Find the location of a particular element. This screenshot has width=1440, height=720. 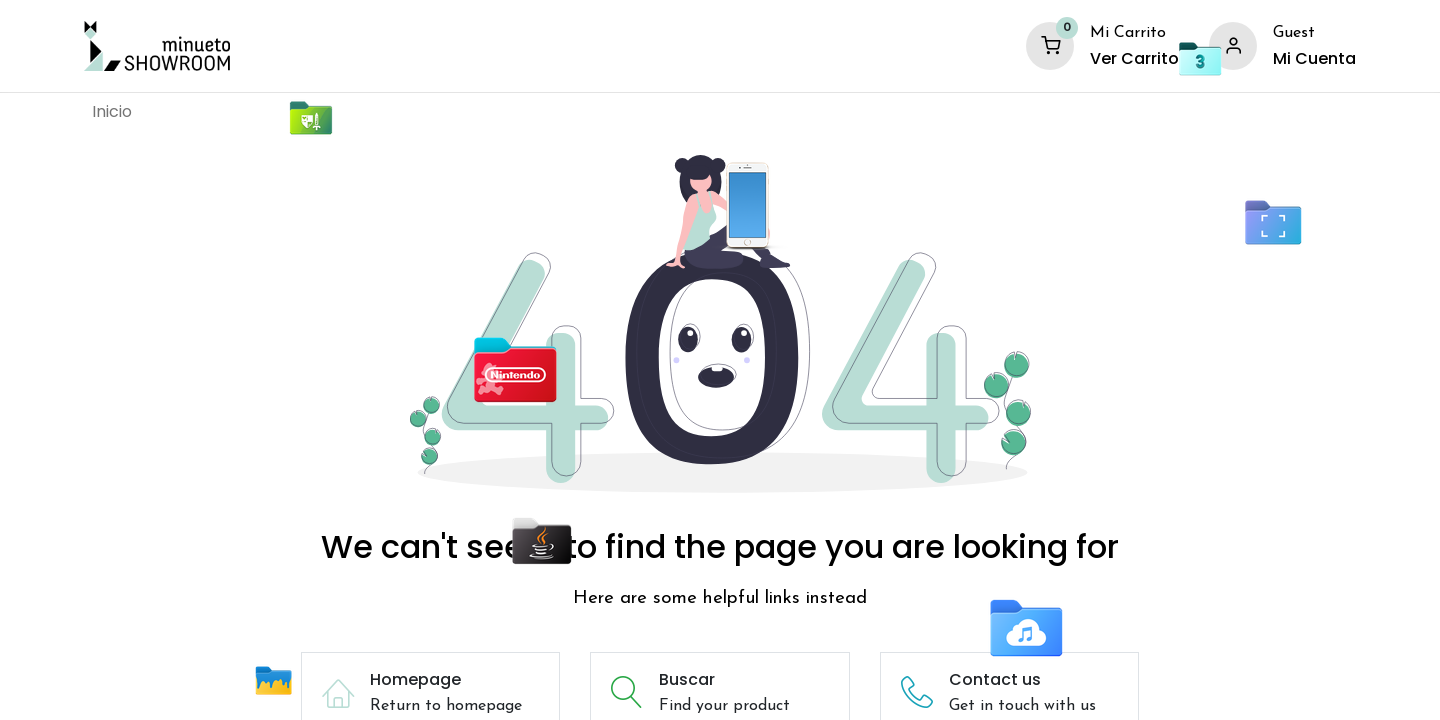

open folder containing downloaded youtube audio files is located at coordinates (1026, 630).